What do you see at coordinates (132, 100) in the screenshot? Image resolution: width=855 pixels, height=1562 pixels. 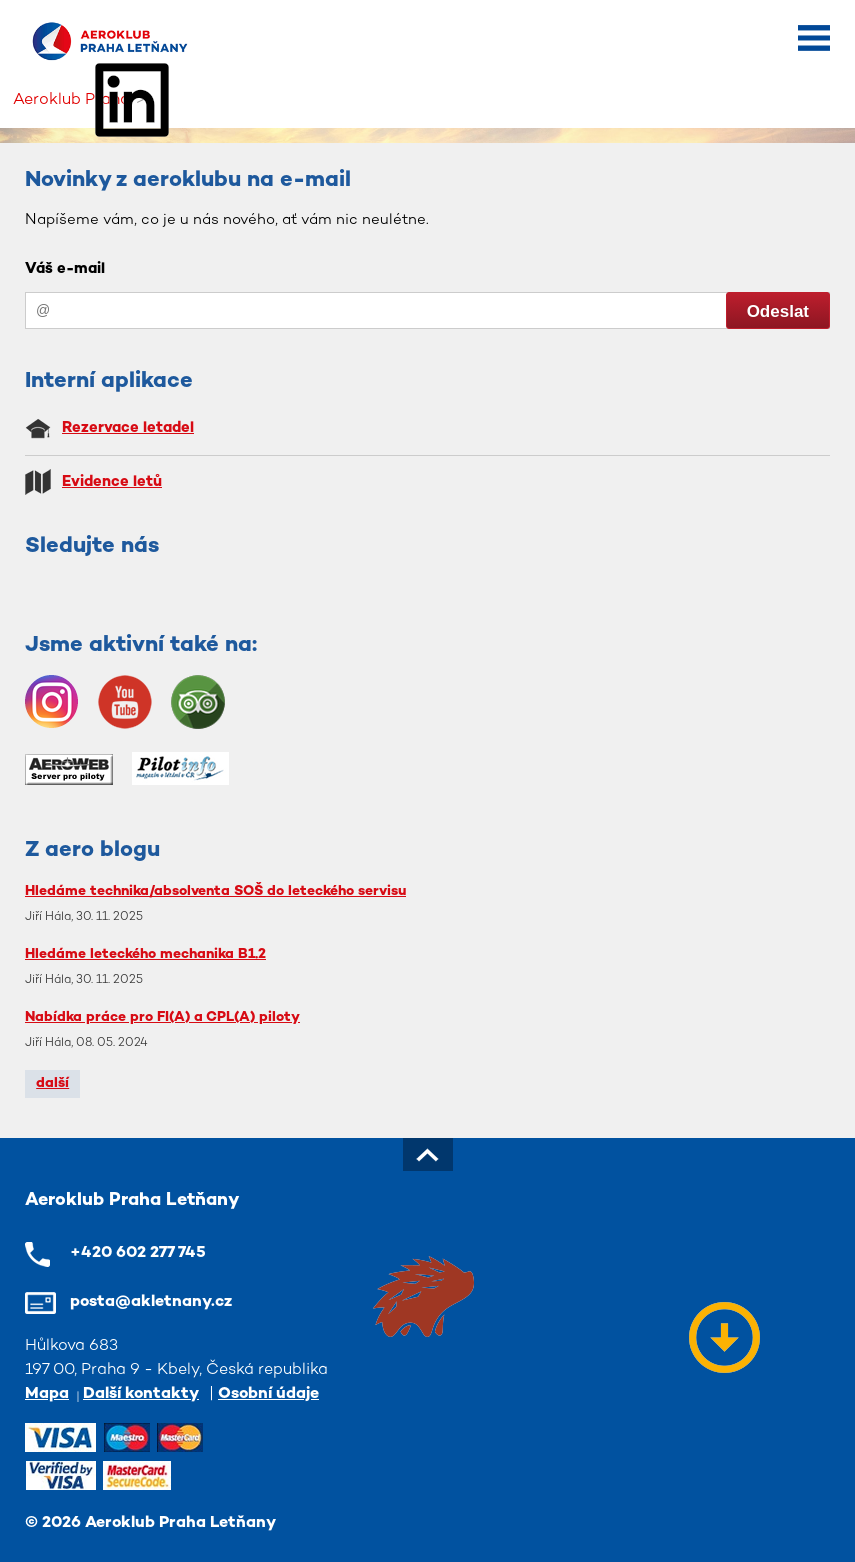 I see `open LinkedIn profile or page` at bounding box center [132, 100].